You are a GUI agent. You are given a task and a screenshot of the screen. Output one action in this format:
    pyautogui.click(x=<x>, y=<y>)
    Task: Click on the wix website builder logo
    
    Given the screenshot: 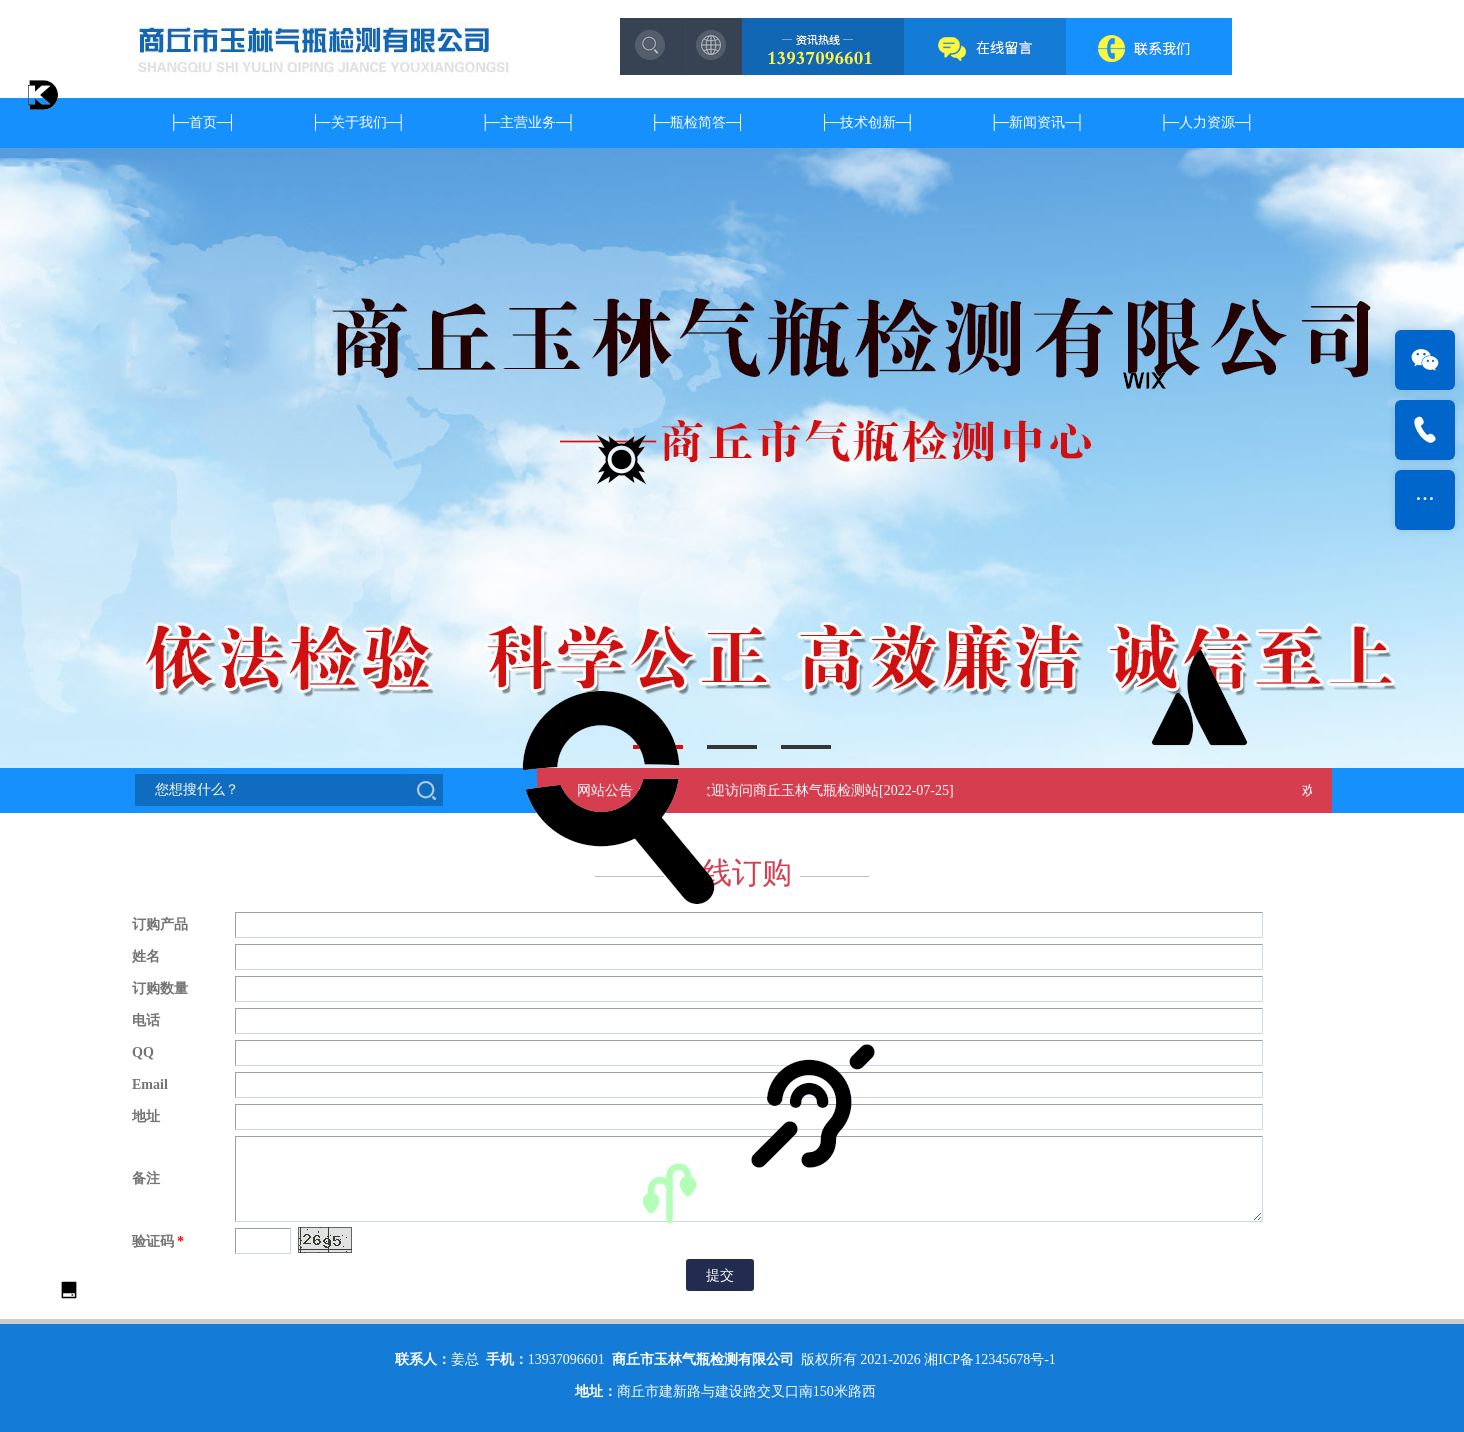 What is the action you would take?
    pyautogui.click(x=1144, y=380)
    